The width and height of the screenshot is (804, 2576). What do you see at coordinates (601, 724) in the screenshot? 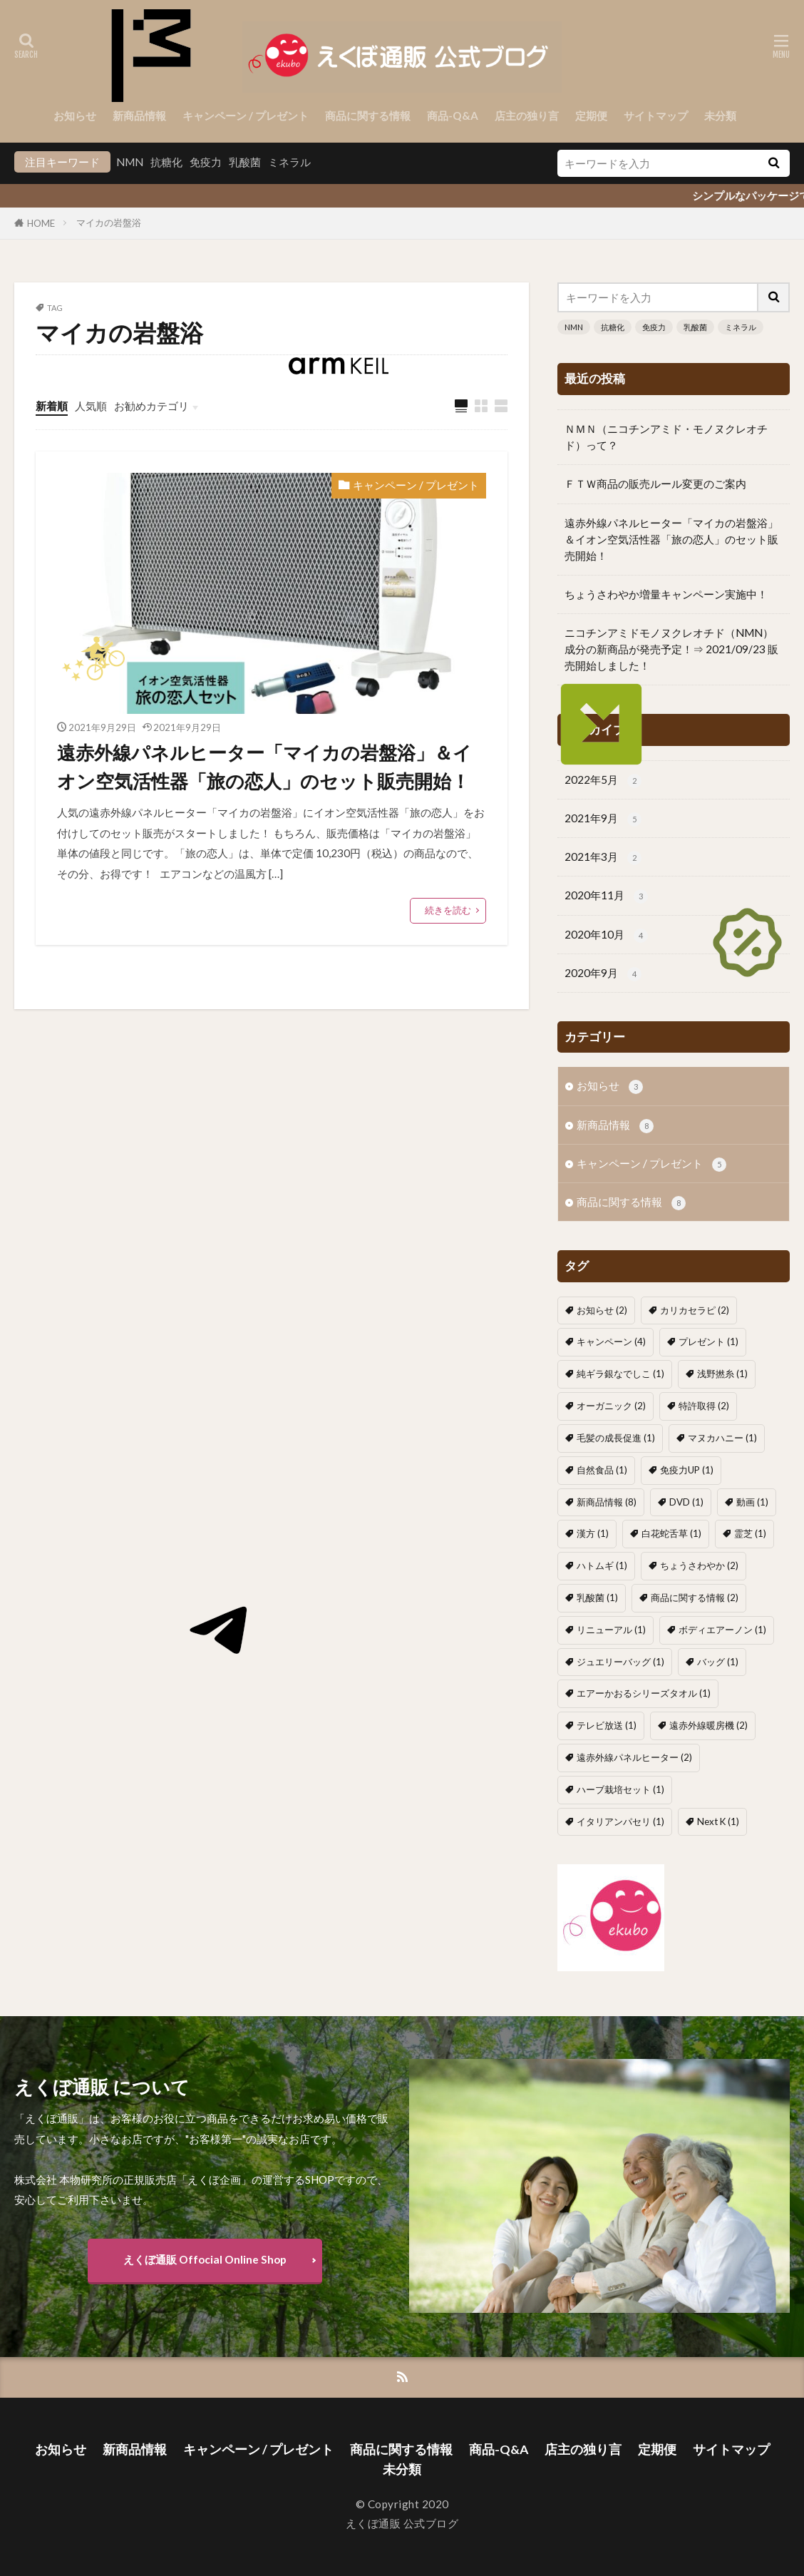
I see `navigate to the next item diagonally` at bounding box center [601, 724].